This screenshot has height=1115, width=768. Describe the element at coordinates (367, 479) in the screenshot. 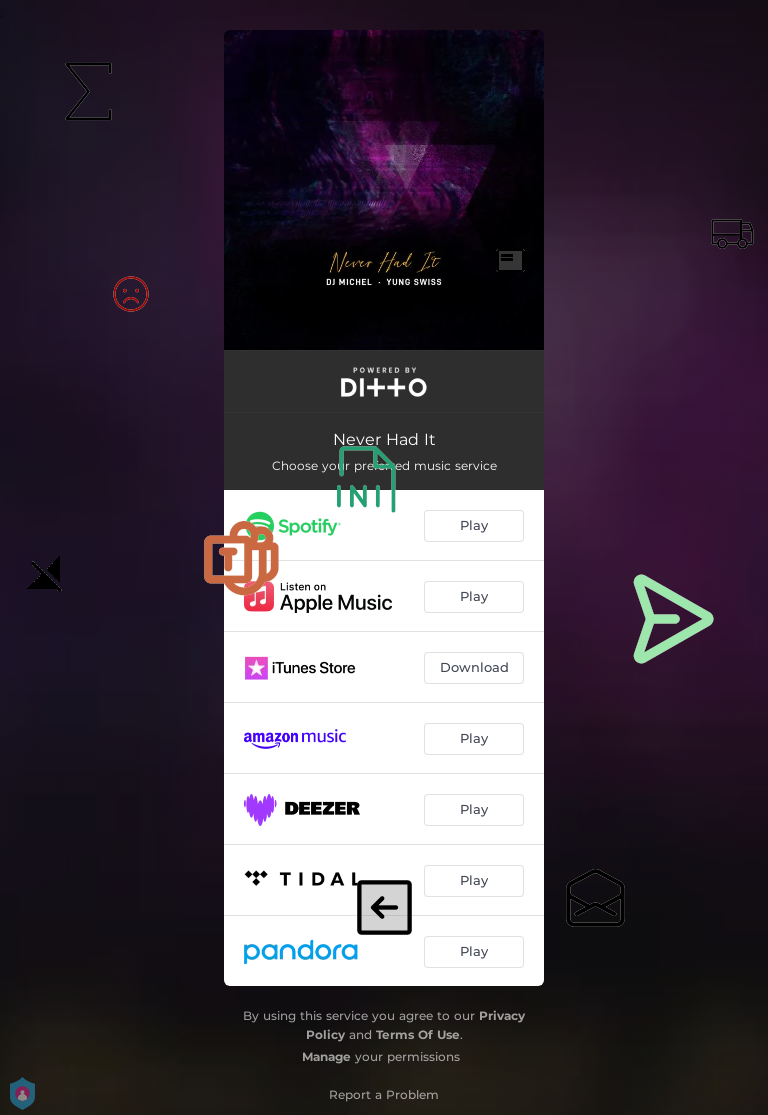

I see `view or open an INI configuration file` at that location.